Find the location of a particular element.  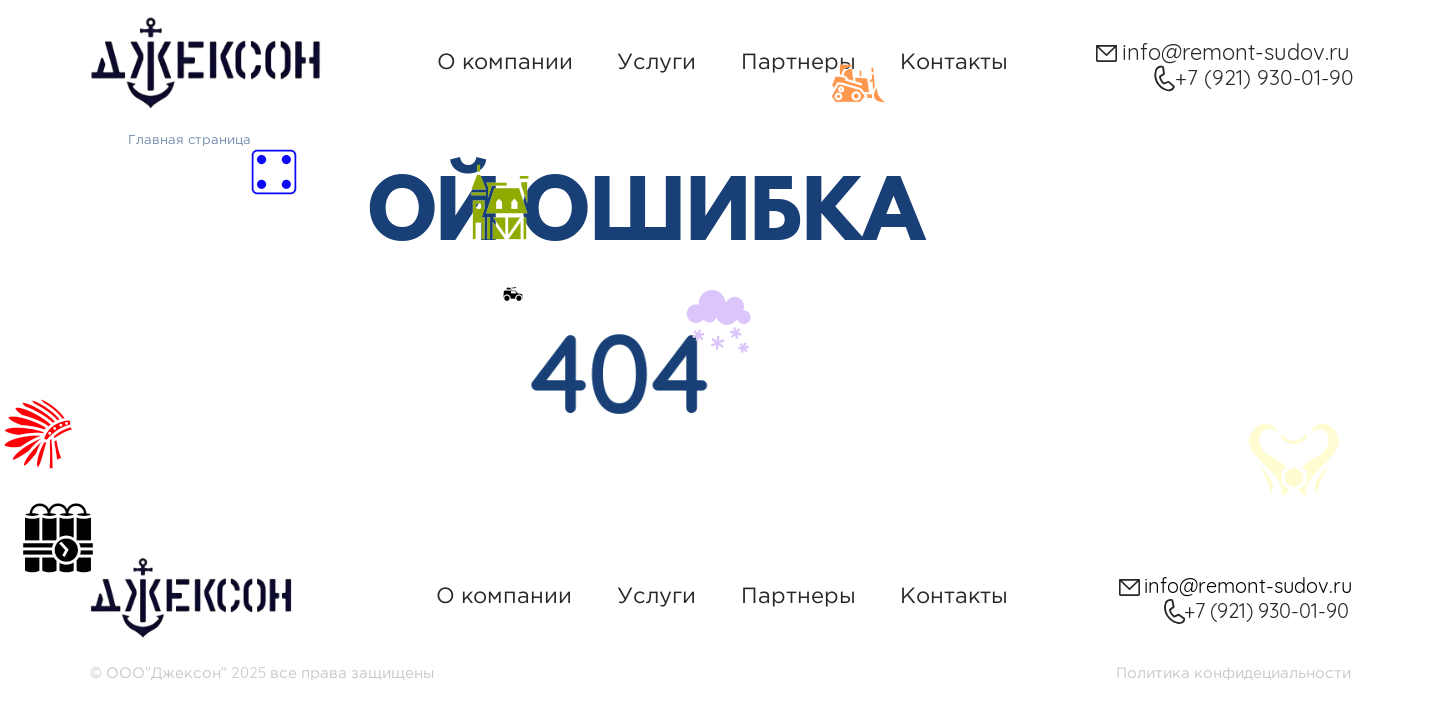

indicates snowy weather conditions is located at coordinates (718, 321).